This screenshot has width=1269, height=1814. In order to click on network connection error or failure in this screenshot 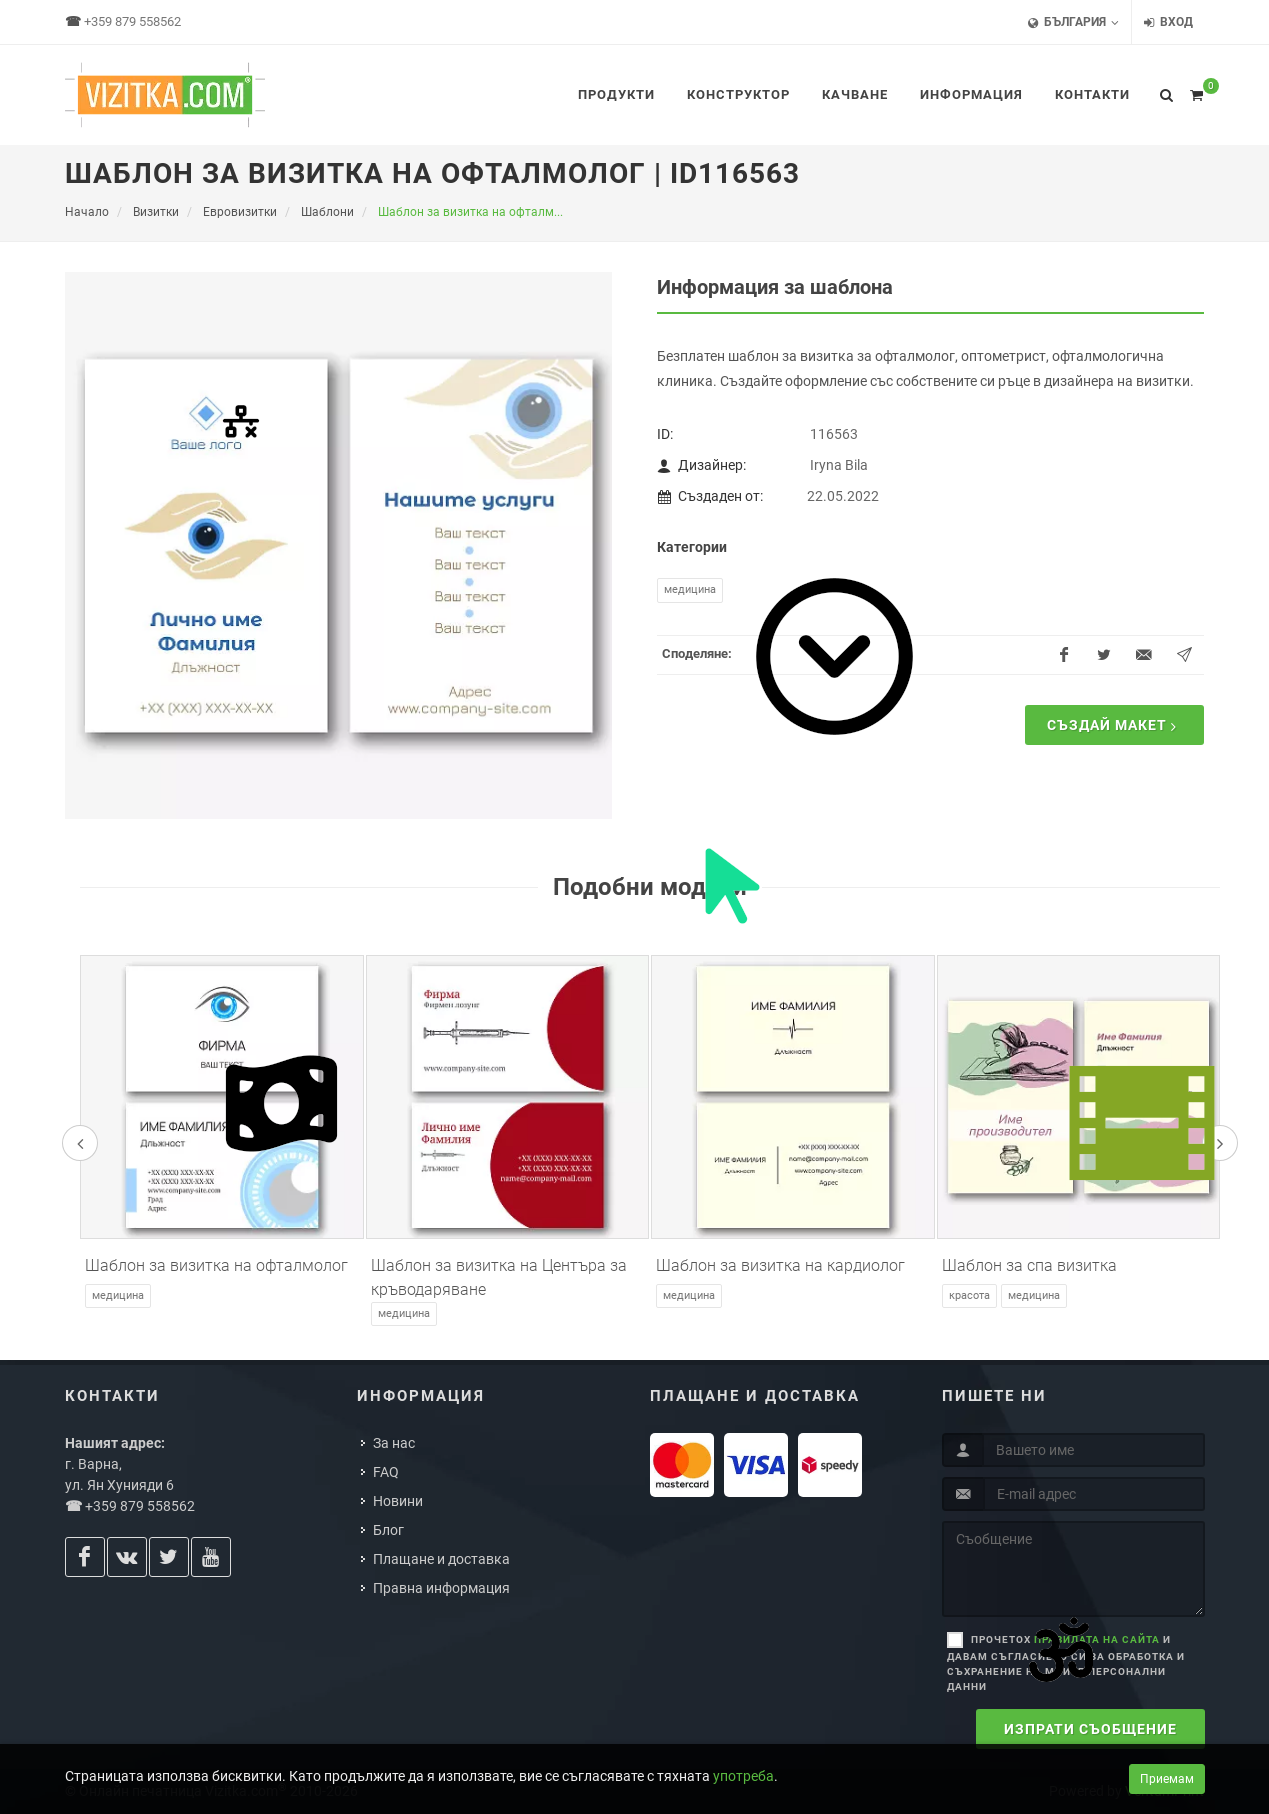, I will do `click(241, 422)`.